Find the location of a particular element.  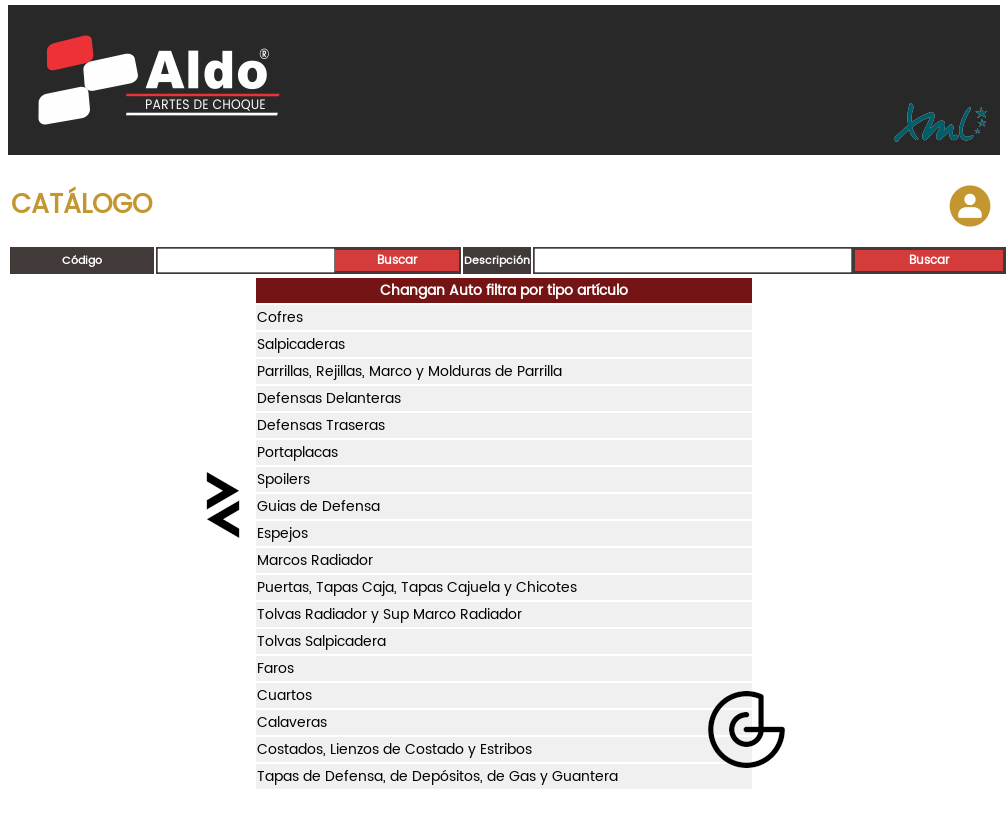

indicates xml file format or data type is located at coordinates (940, 122).